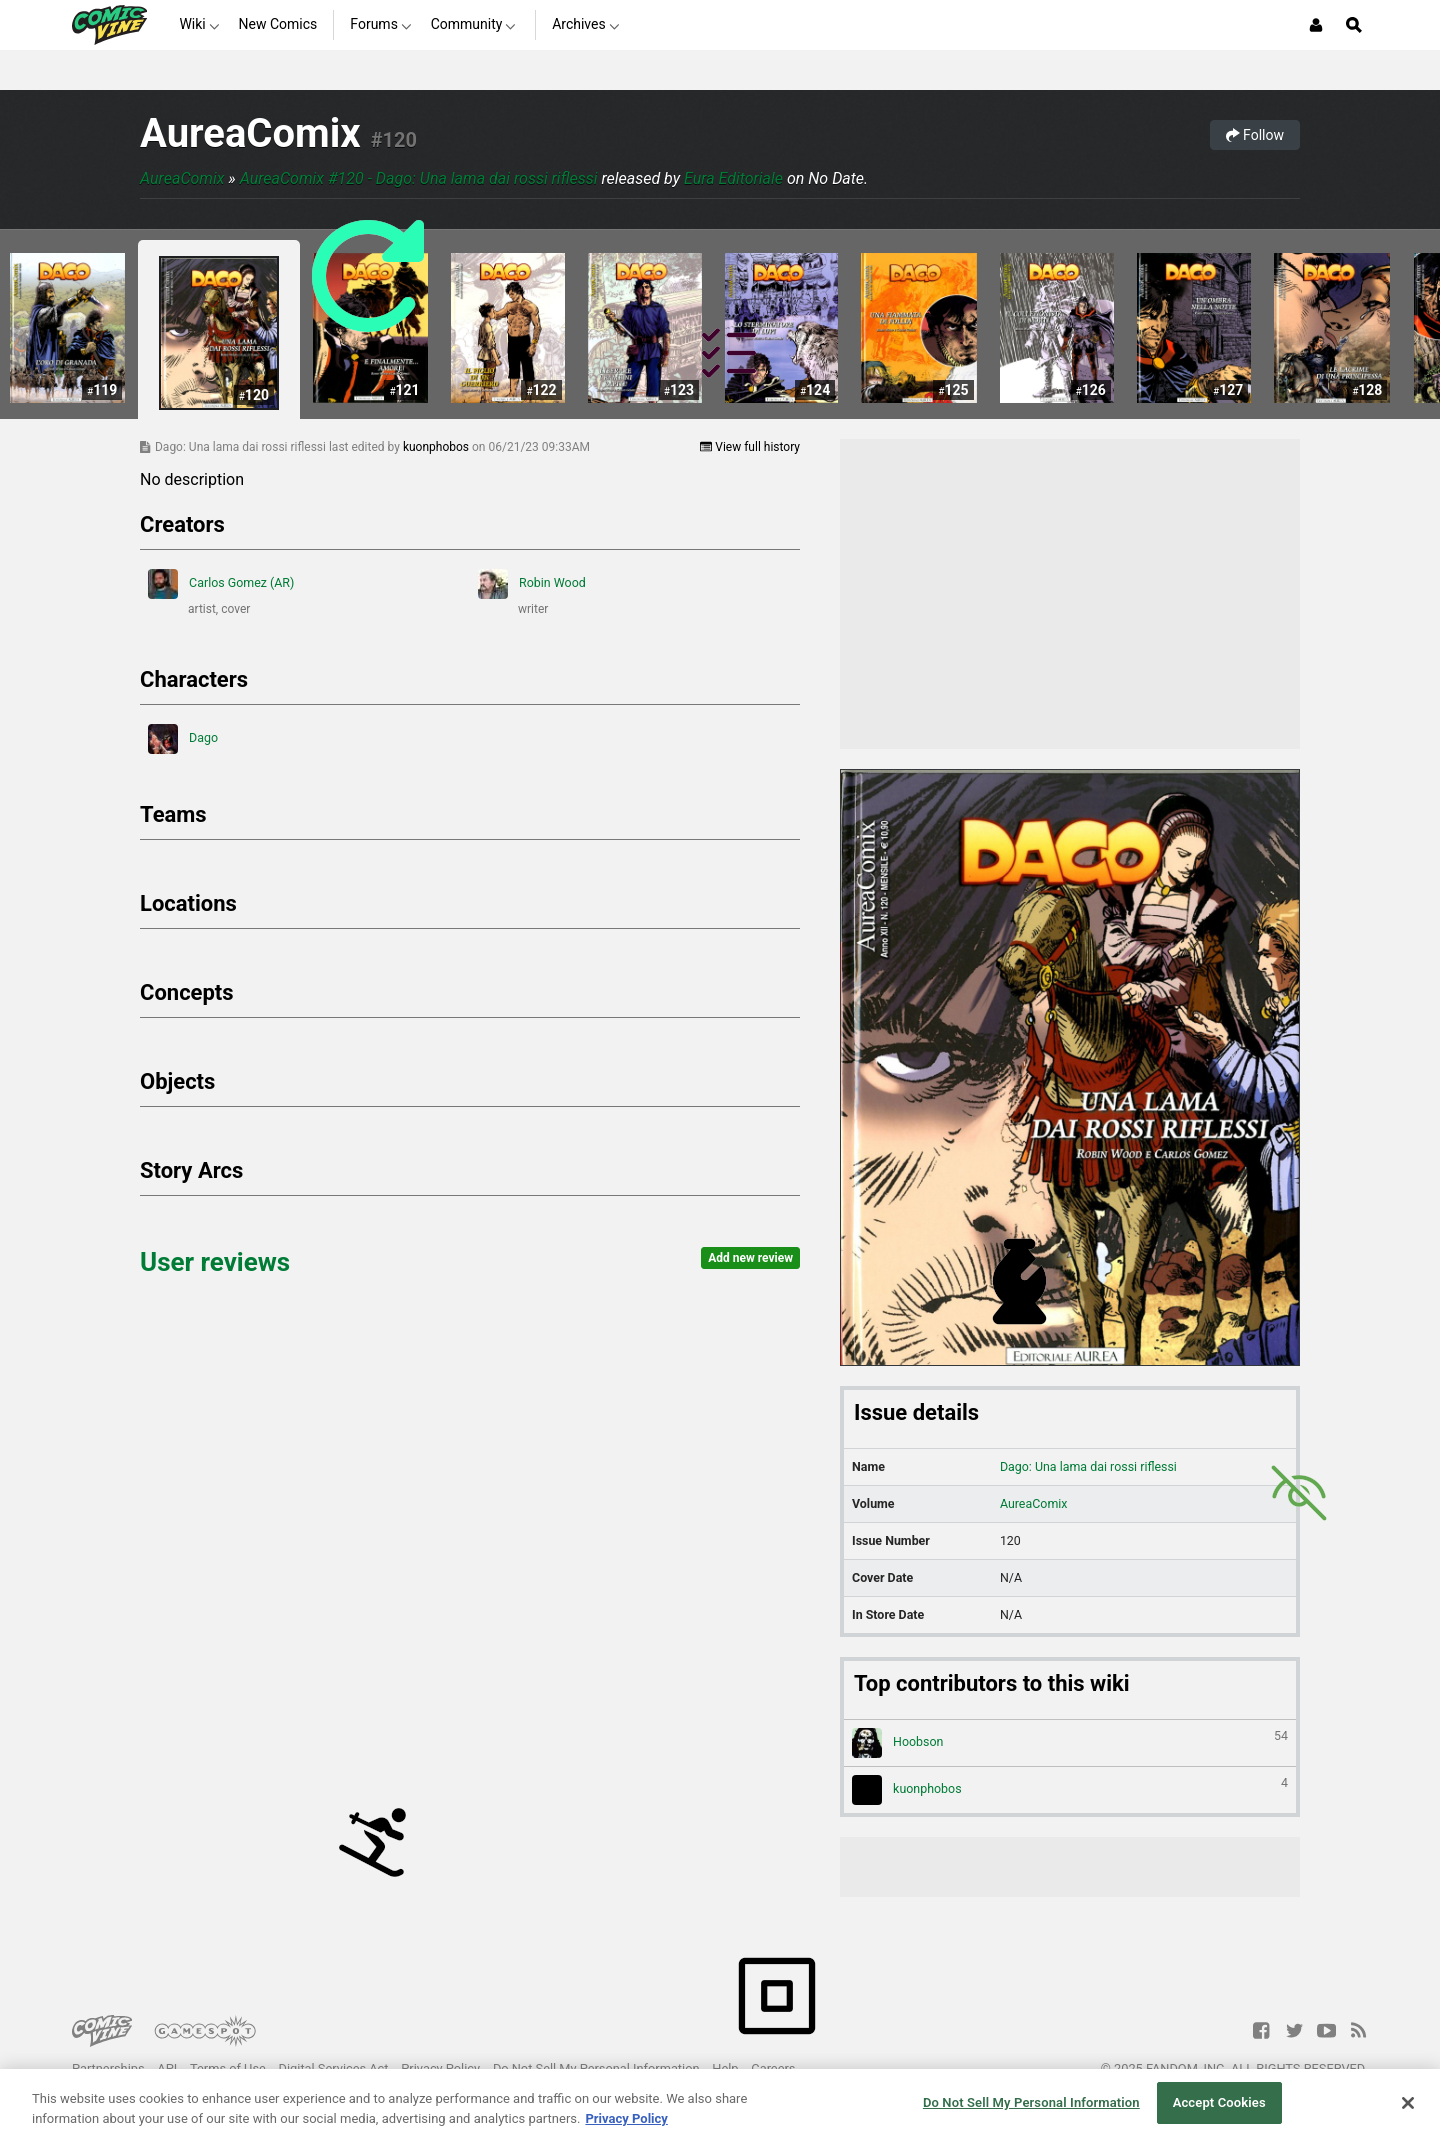 The width and height of the screenshot is (1440, 2140). I want to click on view completed tasks or checklist, so click(729, 353).